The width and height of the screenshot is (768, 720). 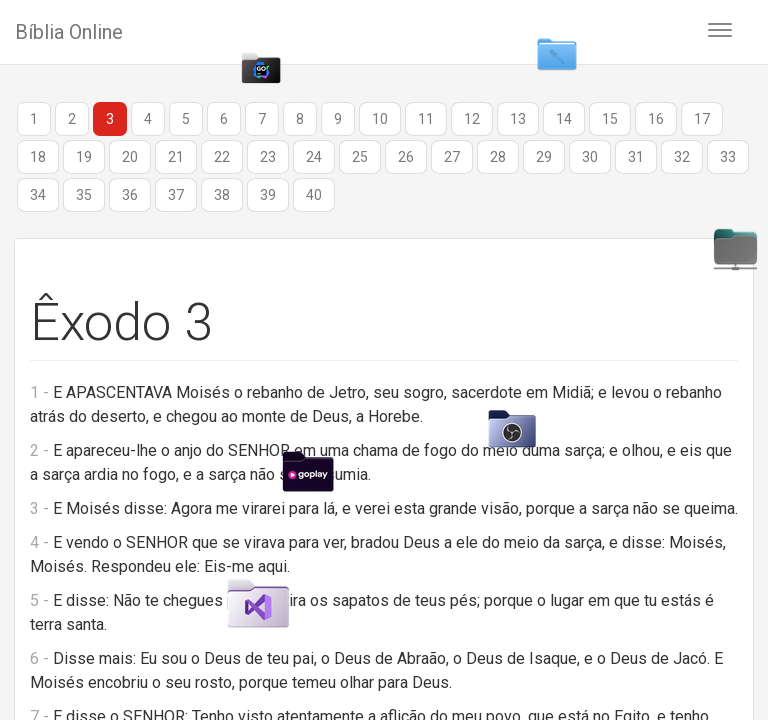 What do you see at coordinates (735, 248) in the screenshot?
I see `access a remote or network folder` at bounding box center [735, 248].